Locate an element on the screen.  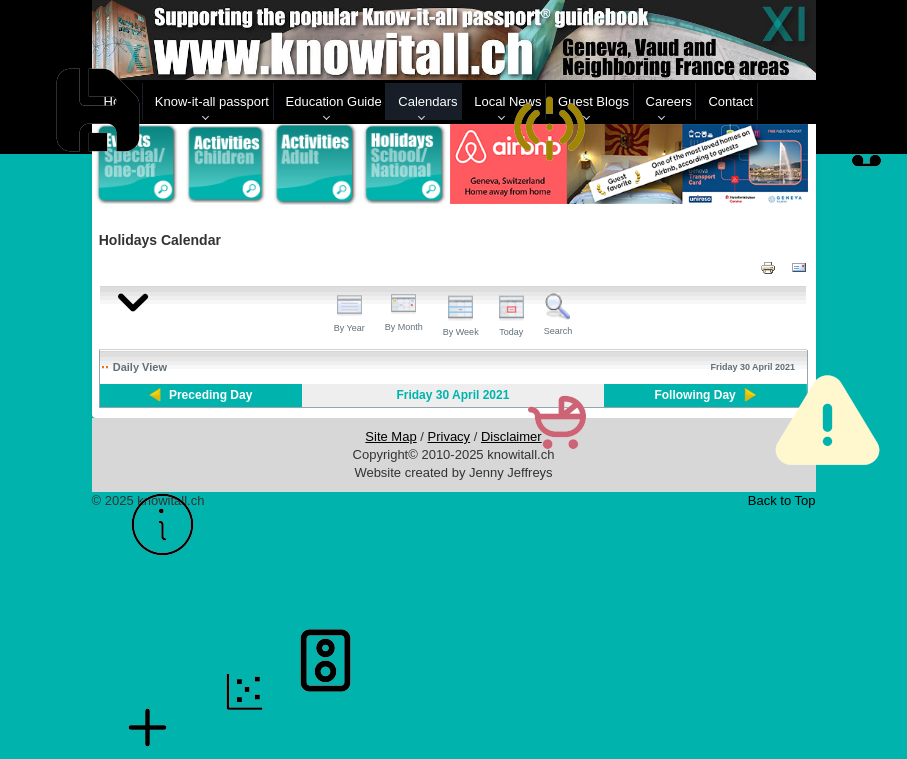
indicates a warning or caution state is located at coordinates (827, 422).